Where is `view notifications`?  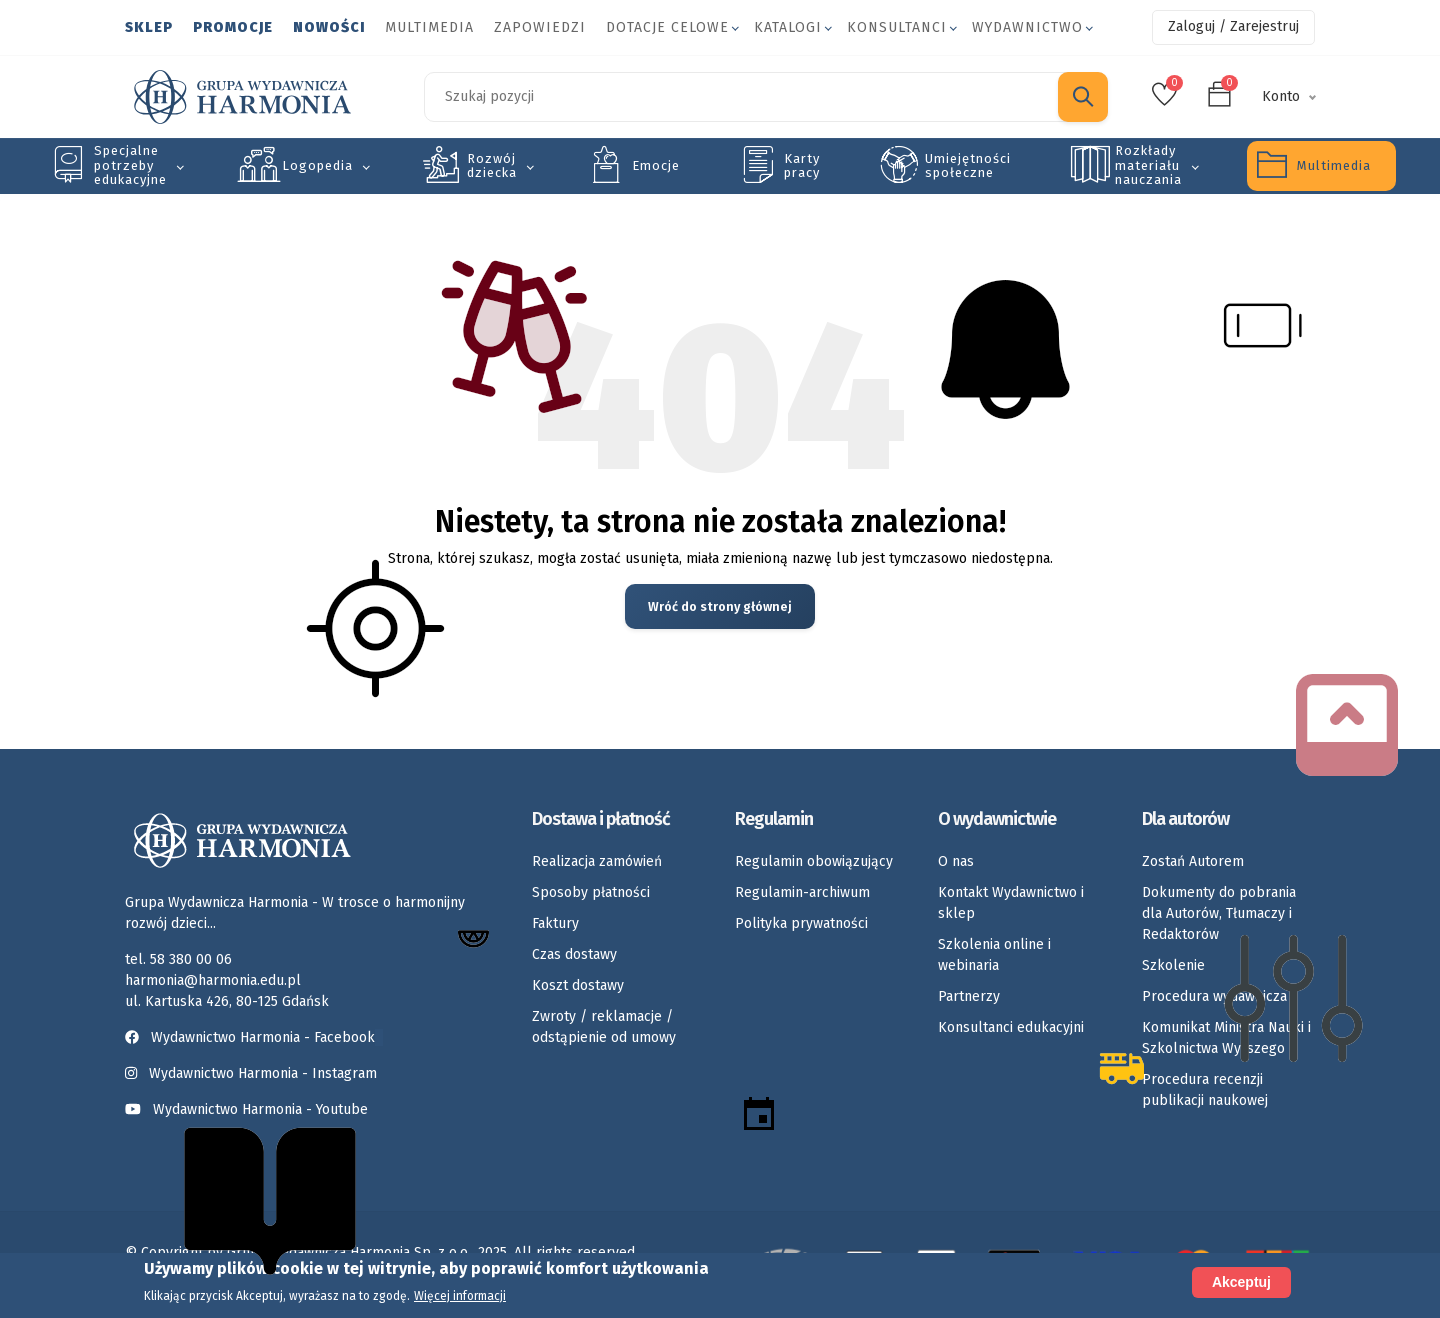 view notifications is located at coordinates (1005, 349).